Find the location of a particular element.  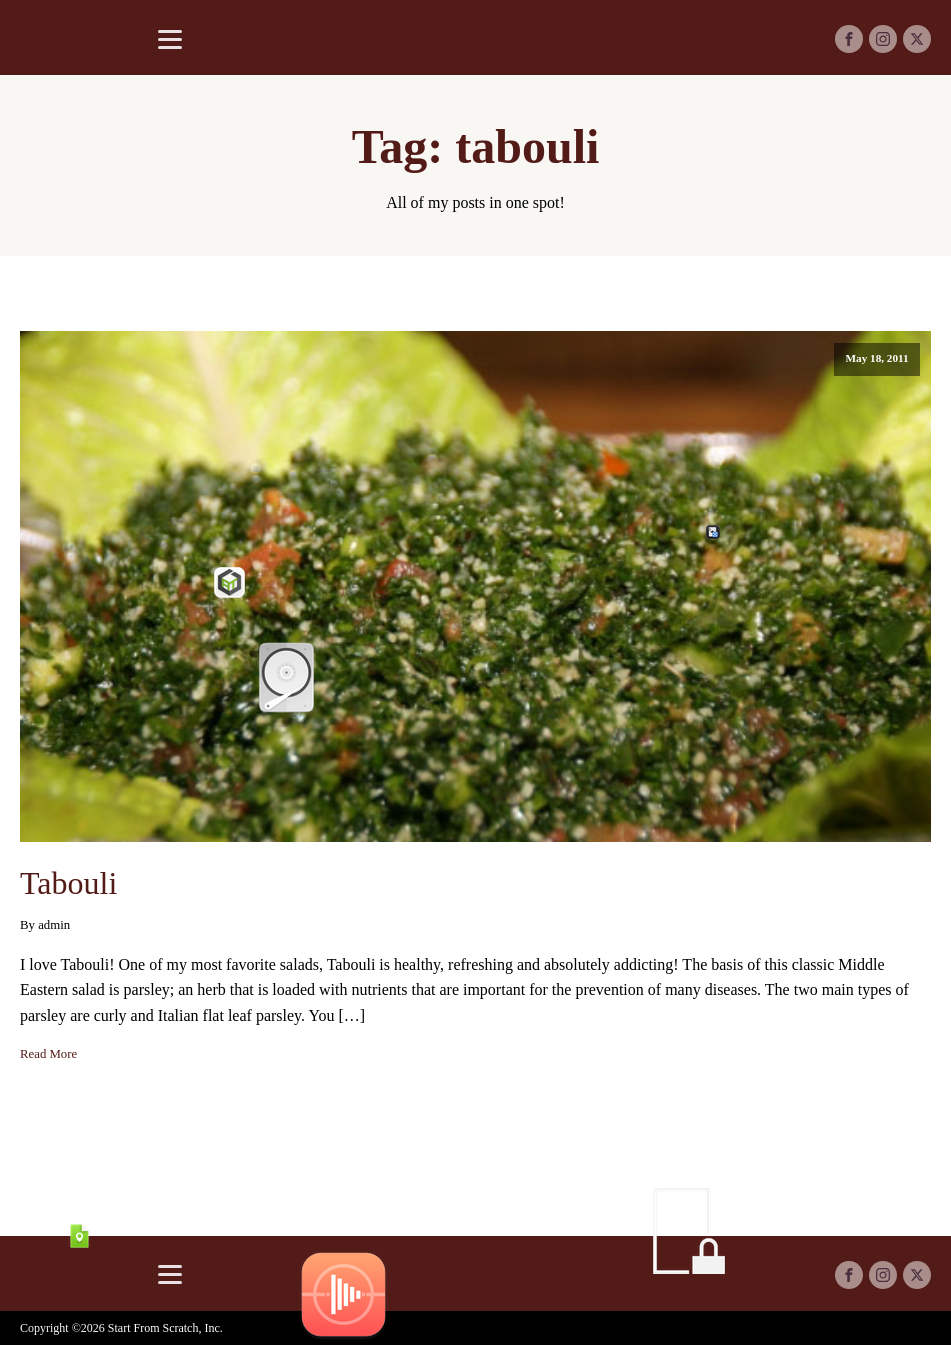

open disk utility application is located at coordinates (286, 677).